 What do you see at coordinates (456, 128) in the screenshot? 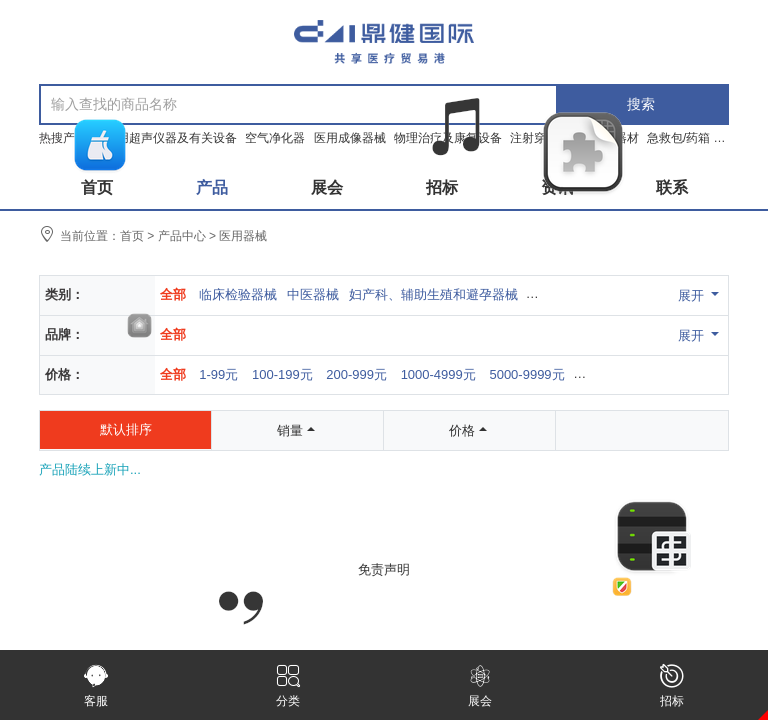
I see `open the music app` at bounding box center [456, 128].